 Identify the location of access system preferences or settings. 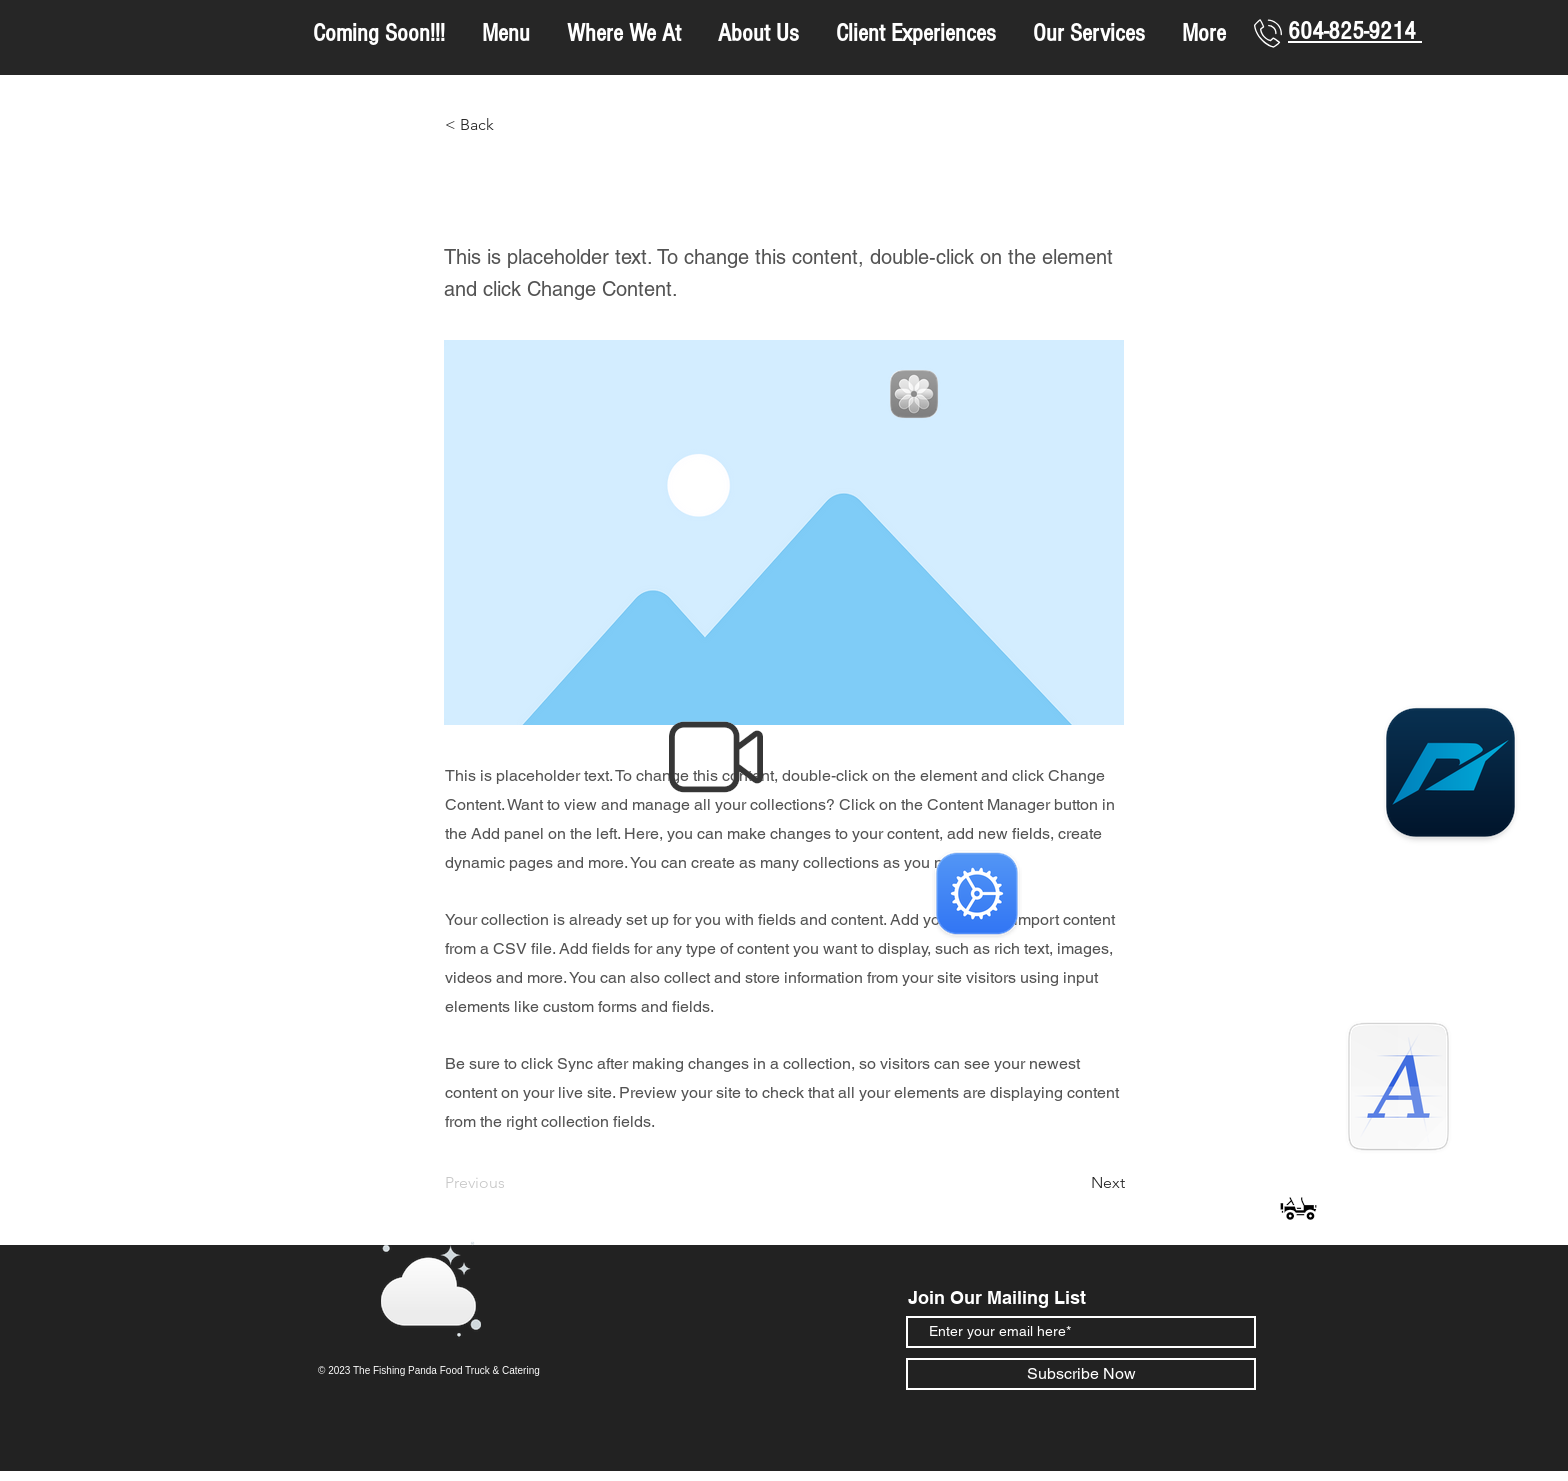
(977, 895).